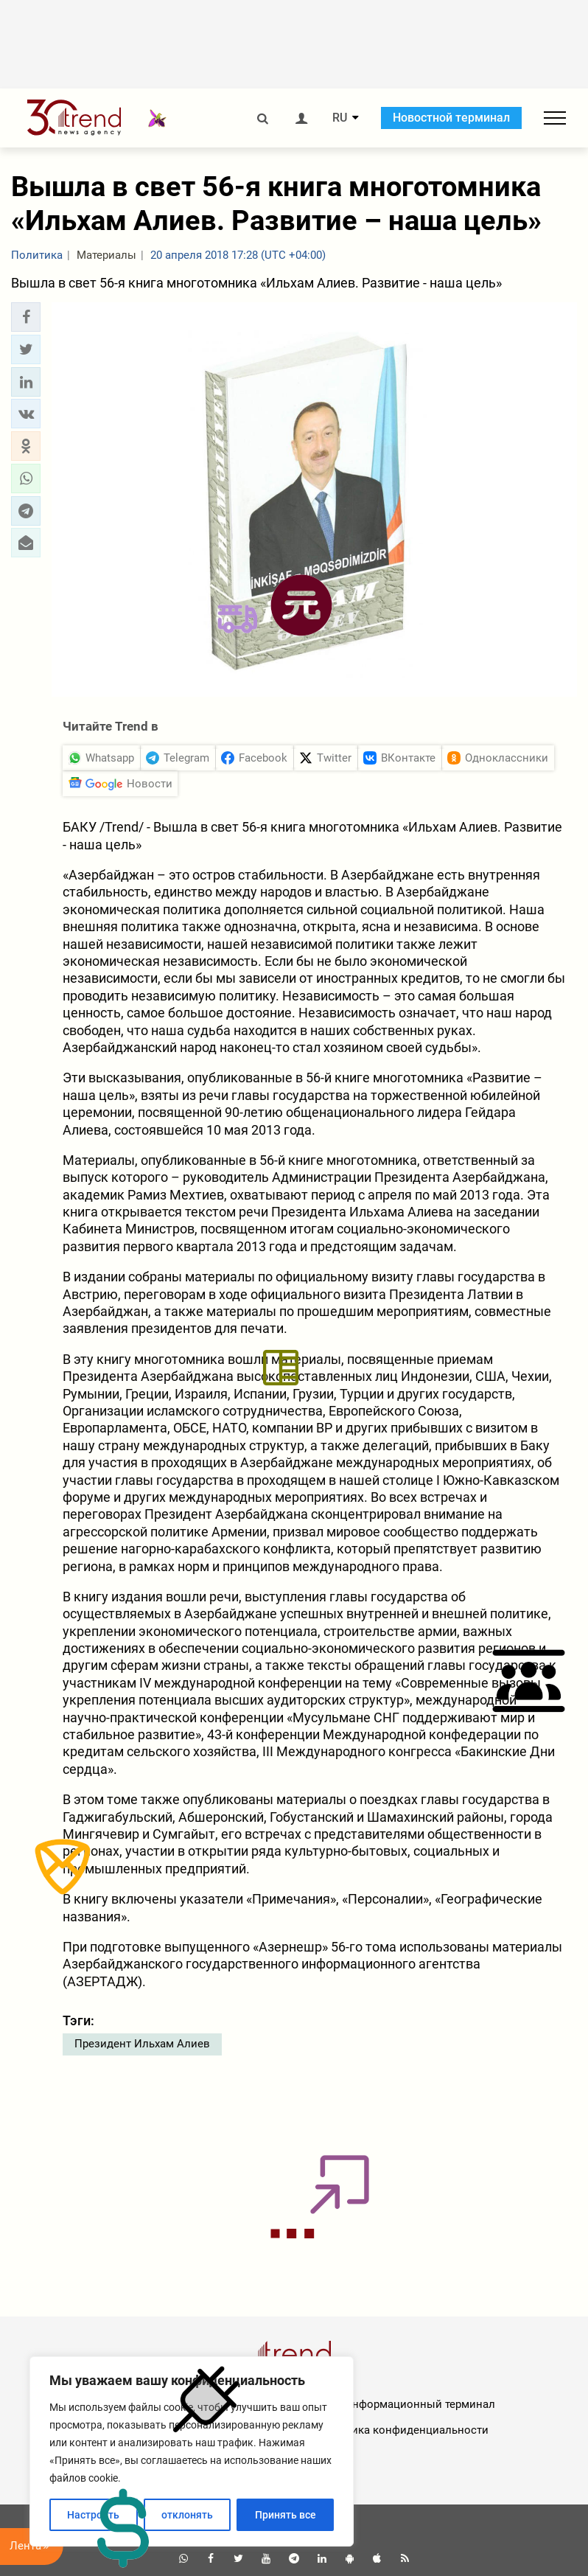  Describe the element at coordinates (205, 2401) in the screenshot. I see `connect to a power source` at that location.